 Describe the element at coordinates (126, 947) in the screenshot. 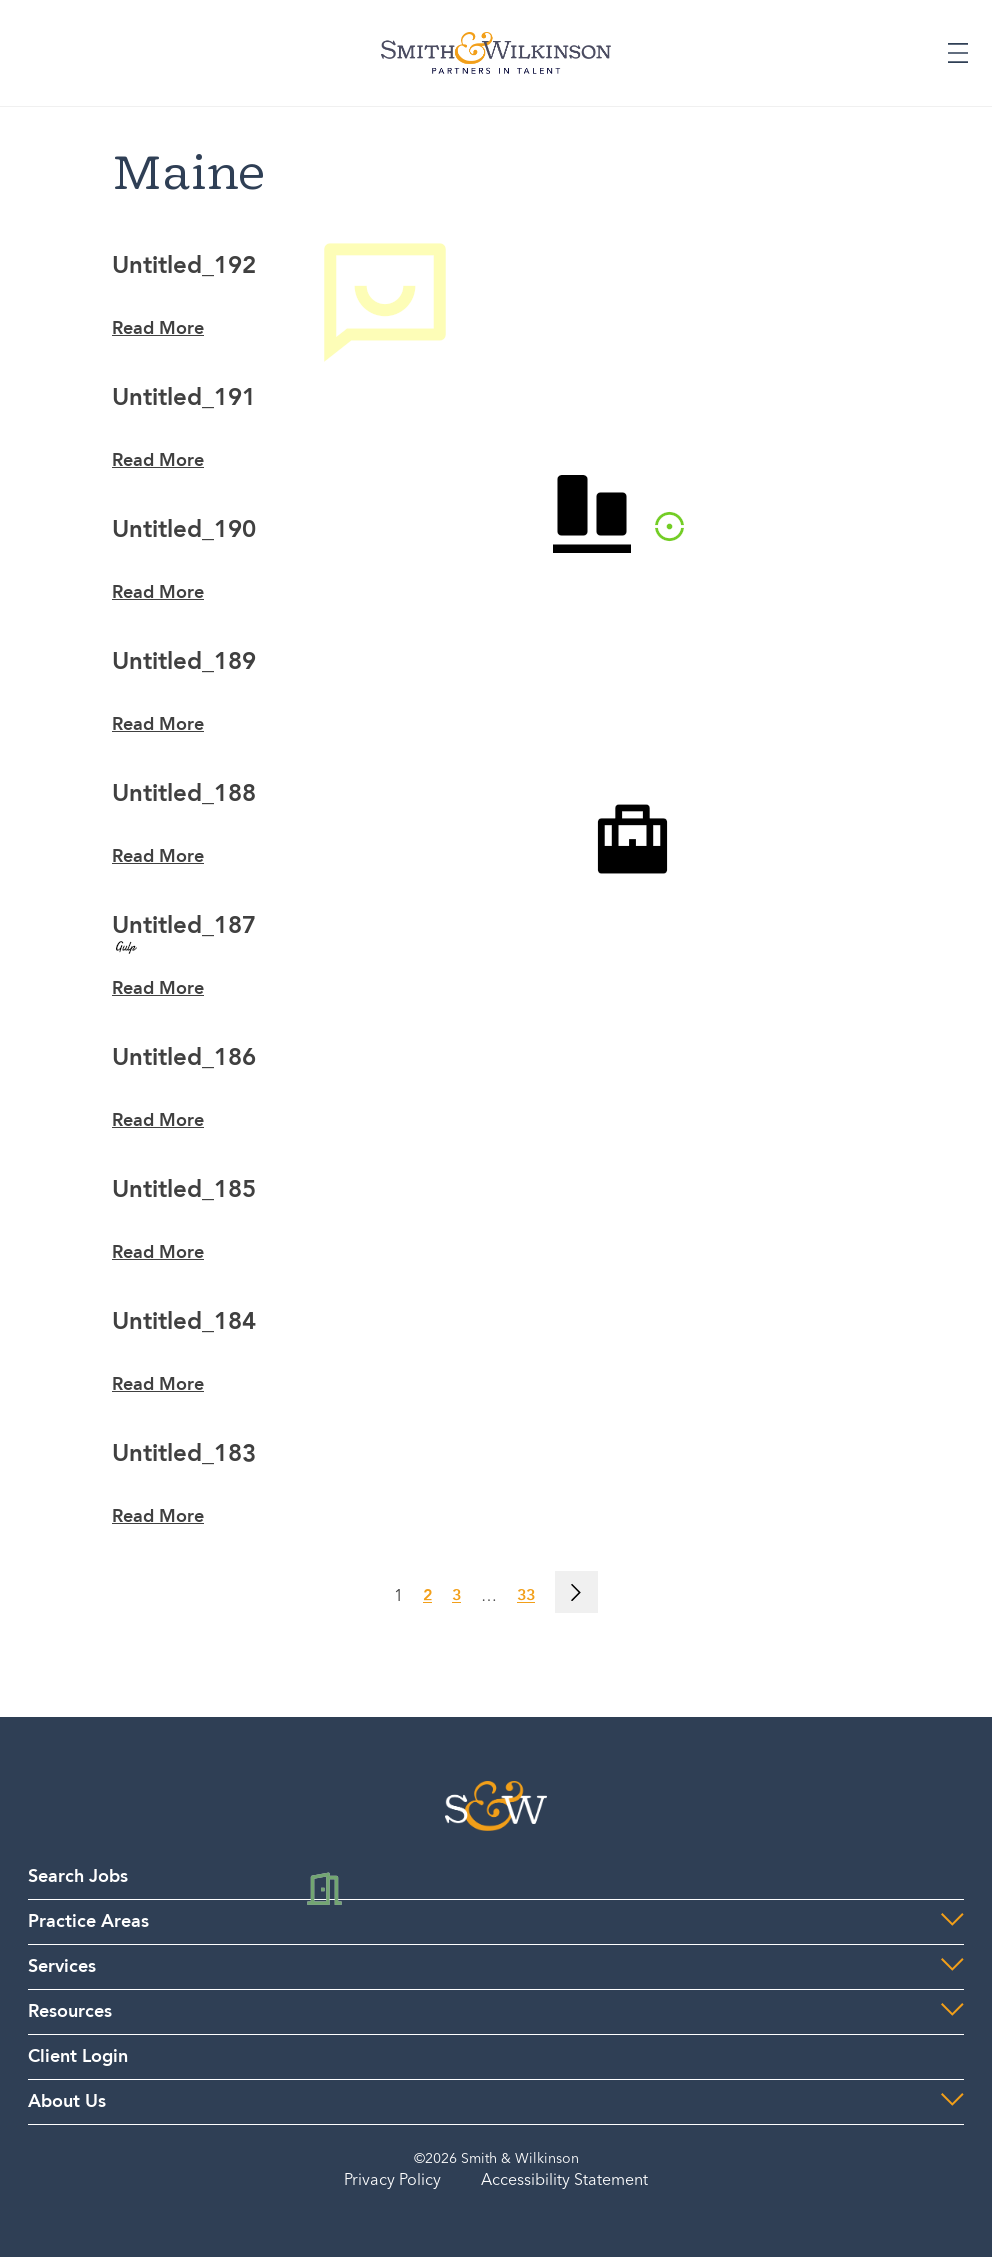

I see `gulp.js task runner logo` at that location.